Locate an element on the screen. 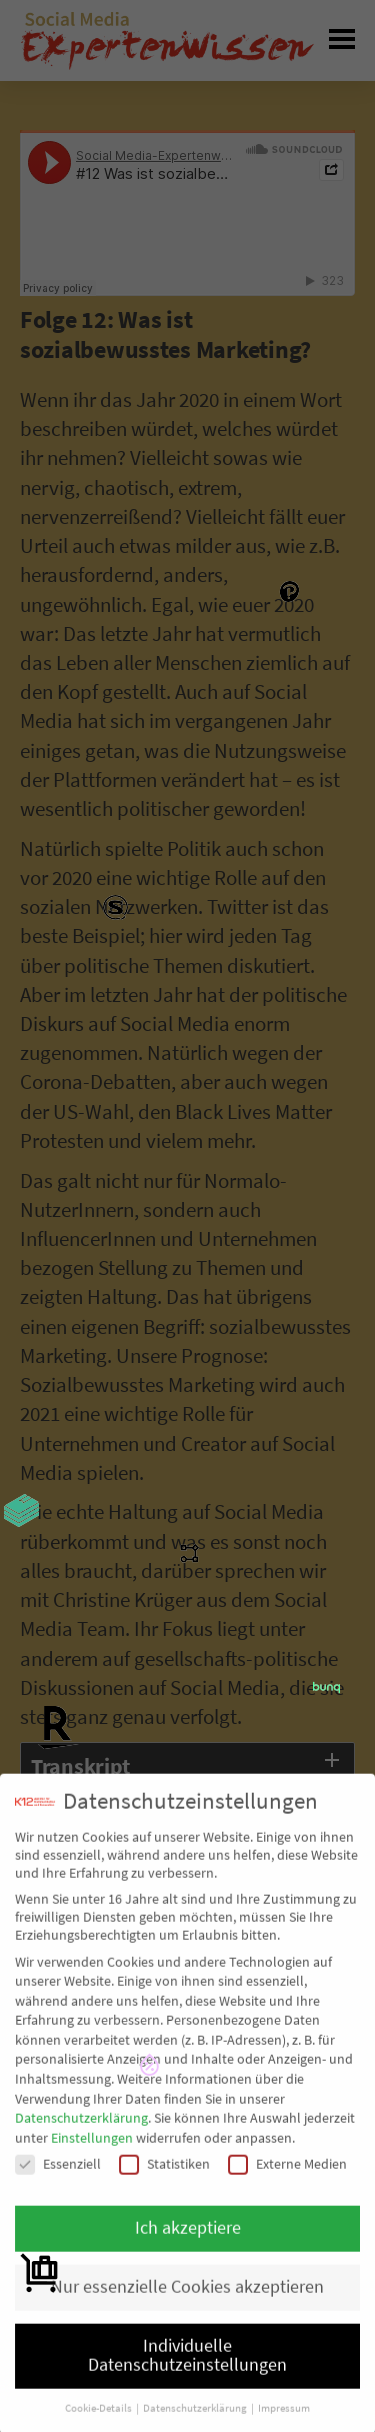  pearson education platform logo is located at coordinates (289, 591).